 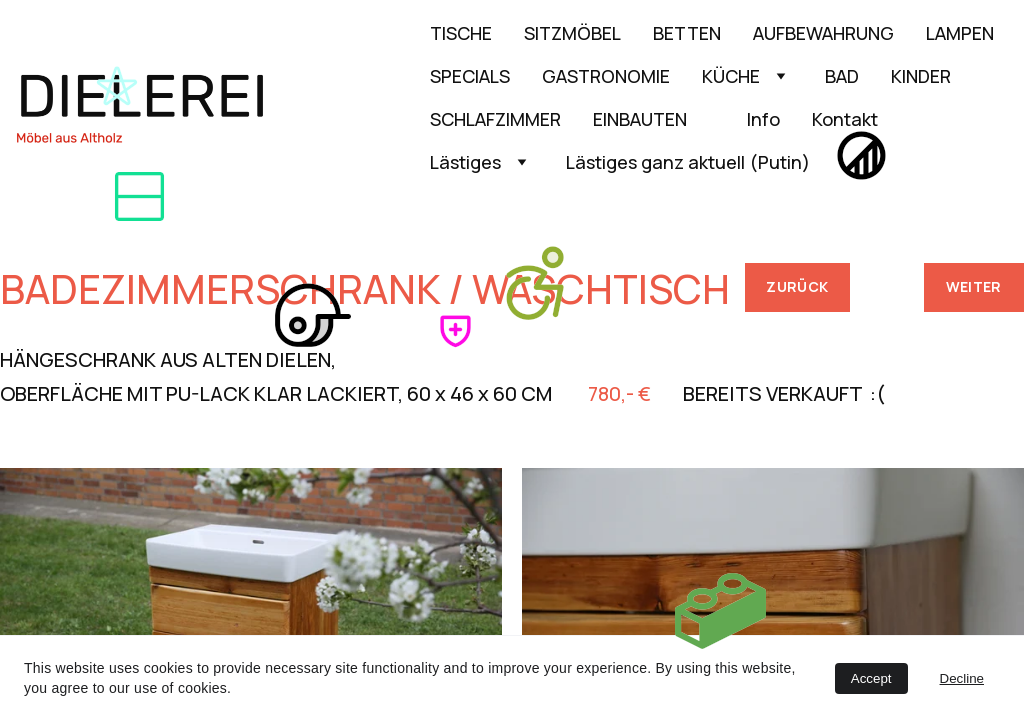 What do you see at coordinates (536, 284) in the screenshot?
I see `indicates wheelchair accessible facility` at bounding box center [536, 284].